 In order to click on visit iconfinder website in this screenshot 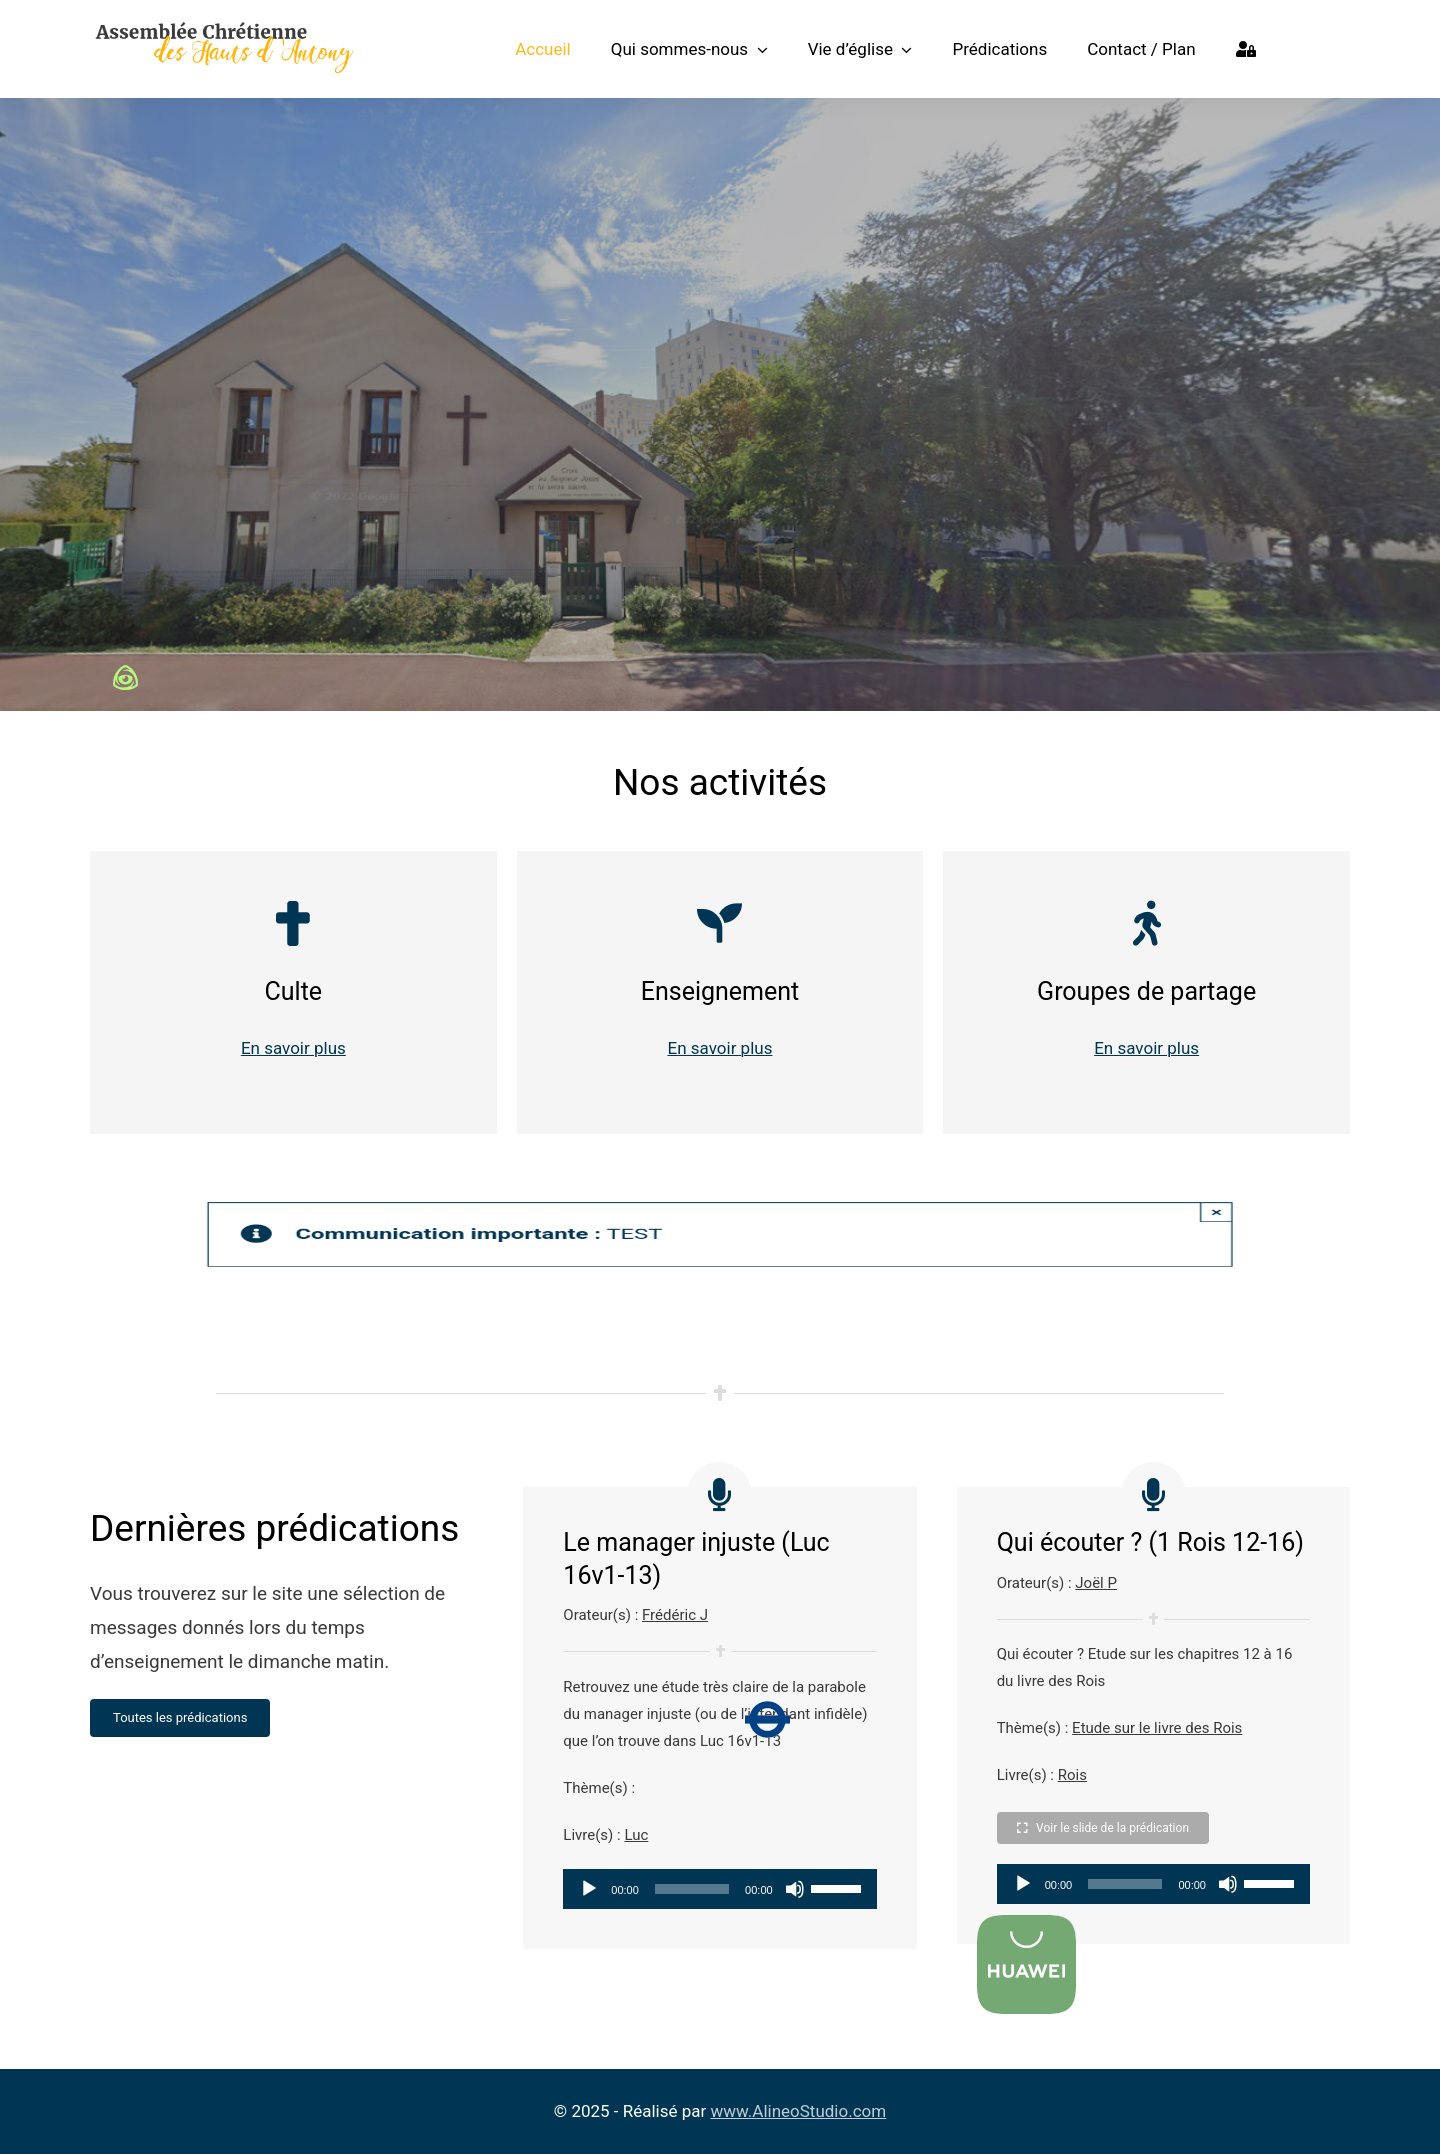, I will do `click(125, 677)`.